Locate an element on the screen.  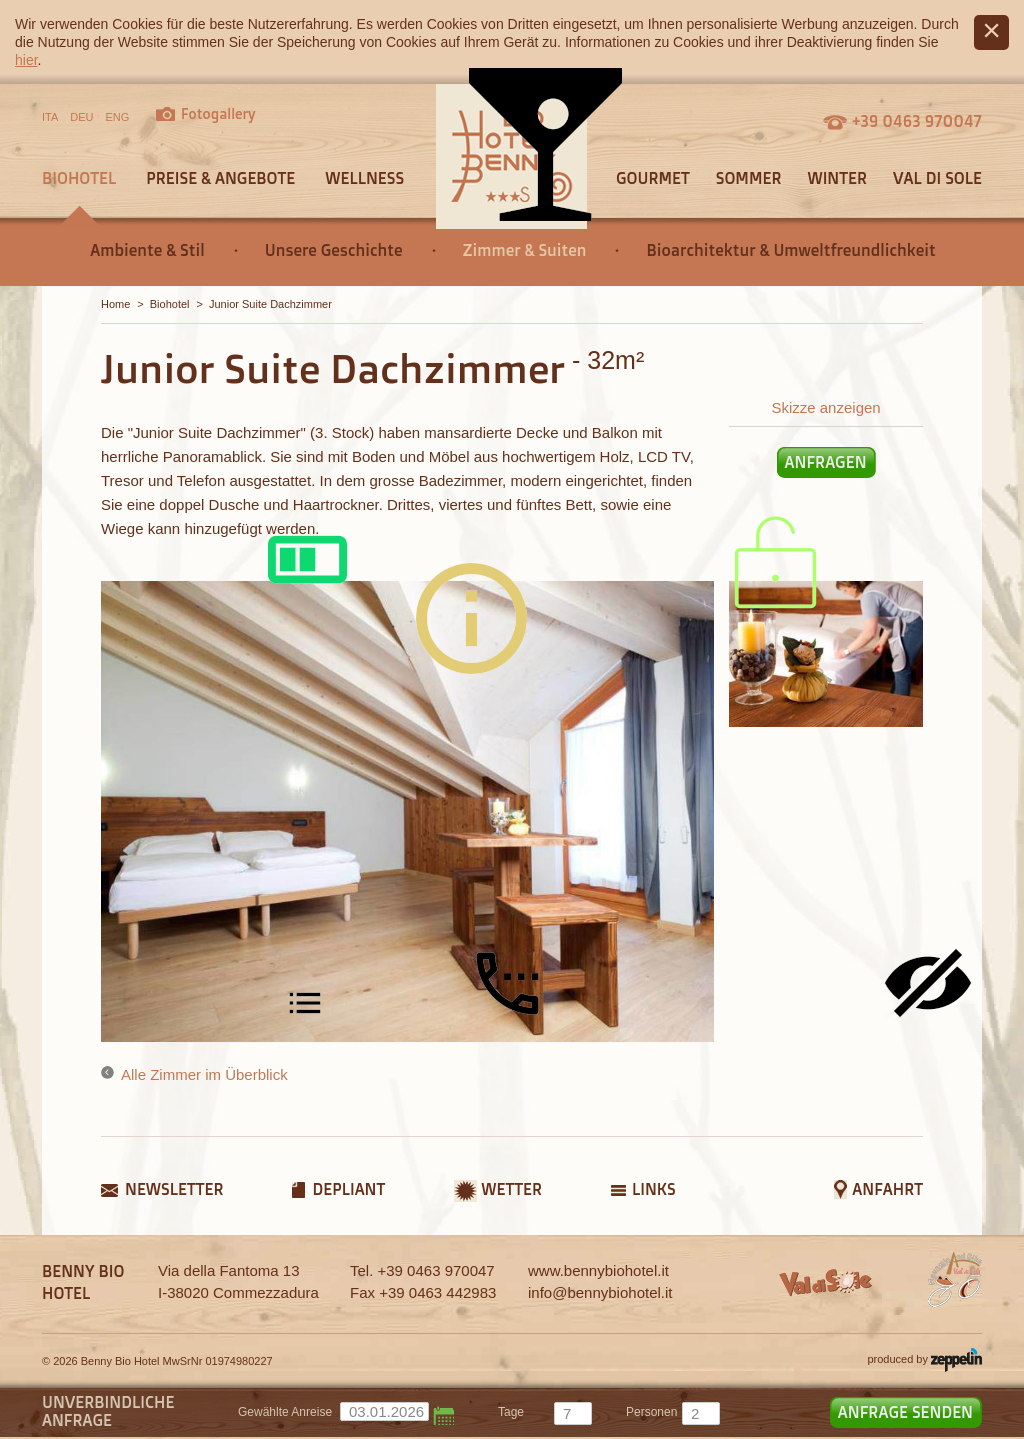
access phone or call settings is located at coordinates (507, 983).